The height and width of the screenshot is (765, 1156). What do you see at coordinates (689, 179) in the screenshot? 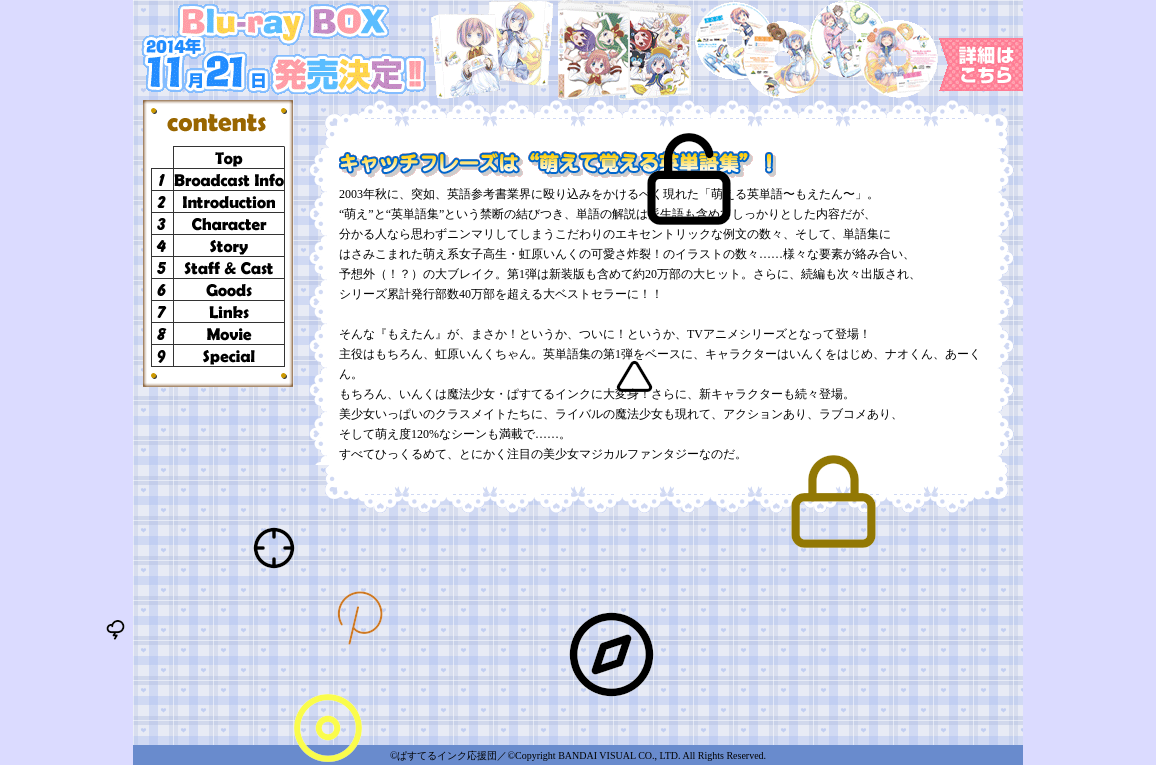
I see `unlock a secured item or feature` at bounding box center [689, 179].